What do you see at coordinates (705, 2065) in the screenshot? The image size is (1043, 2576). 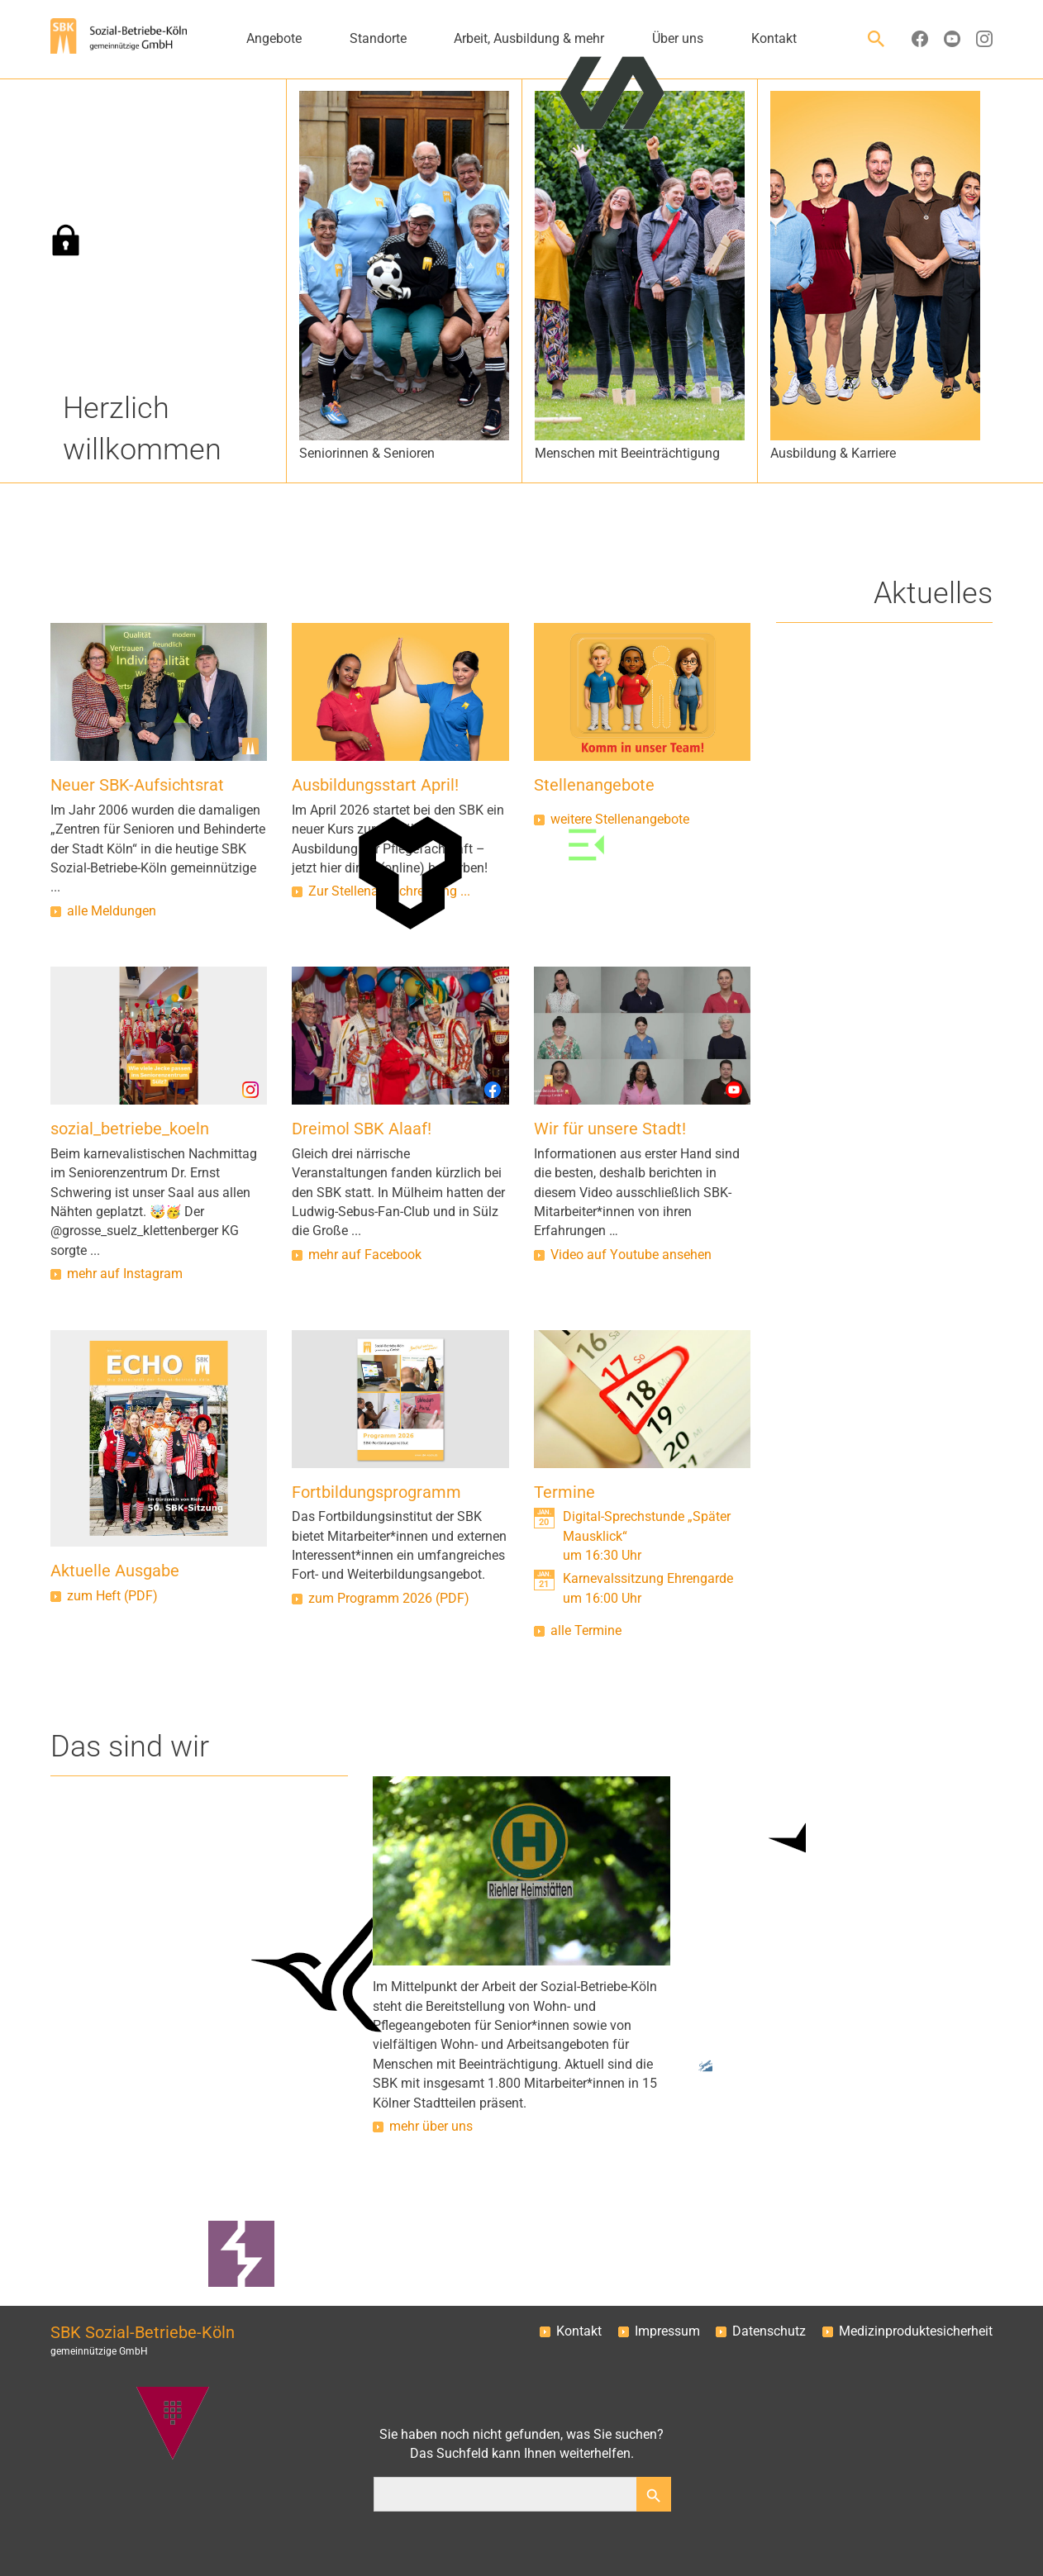 I see `navigate to RocksDB documentation or resources` at bounding box center [705, 2065].